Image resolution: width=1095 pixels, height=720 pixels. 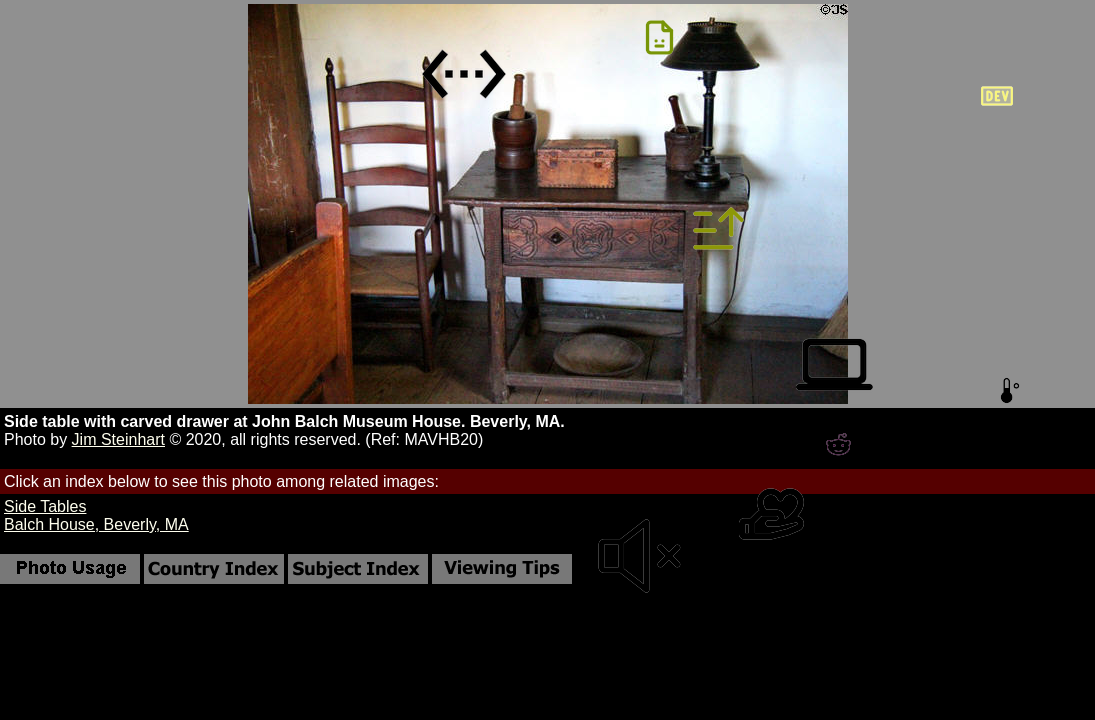 I want to click on access laptop or computer settings, so click(x=834, y=364).